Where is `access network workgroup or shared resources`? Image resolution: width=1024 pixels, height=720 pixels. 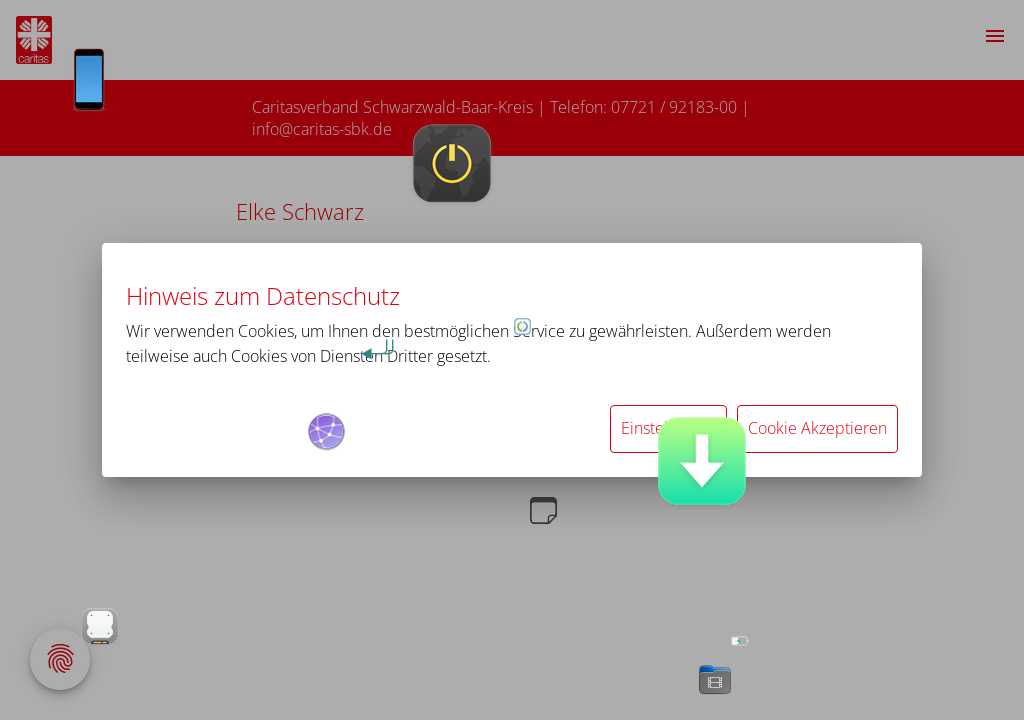
access network workgroup or shared resources is located at coordinates (326, 431).